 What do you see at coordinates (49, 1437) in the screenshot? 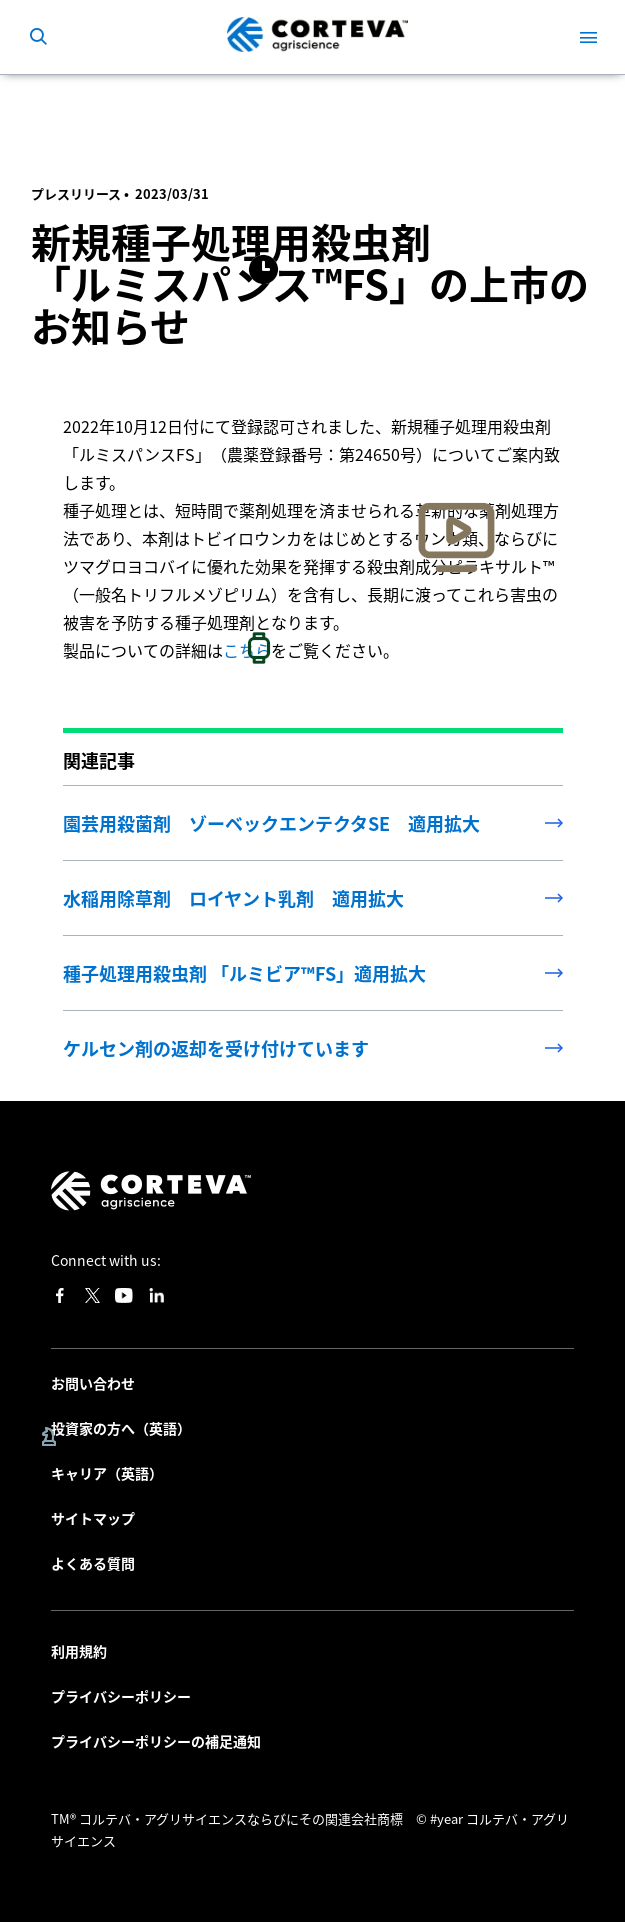
I see `play chess or access chess game` at bounding box center [49, 1437].